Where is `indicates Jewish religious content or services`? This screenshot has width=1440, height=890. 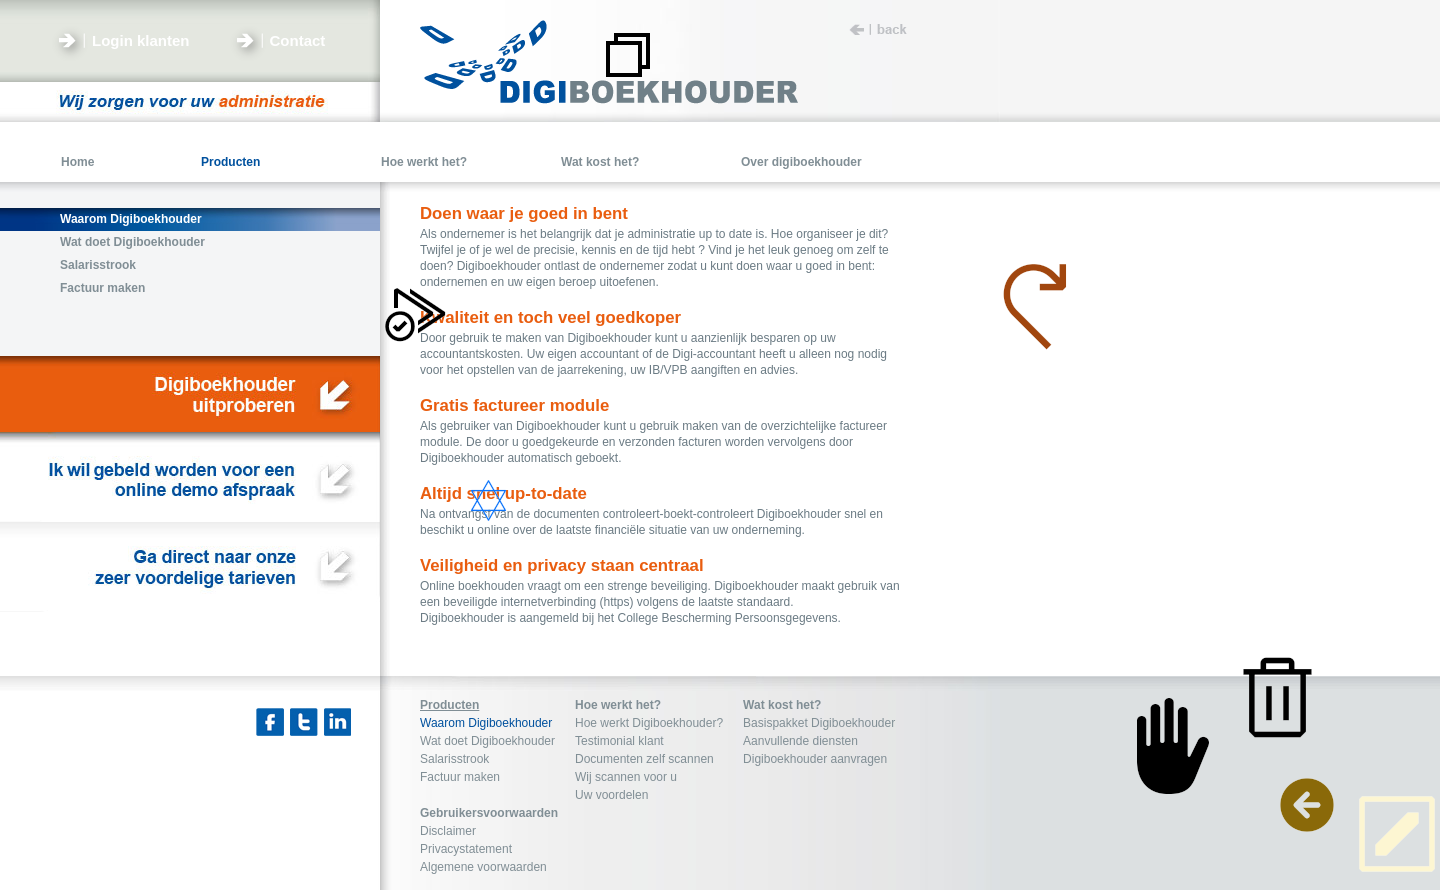 indicates Jewish religious content or services is located at coordinates (488, 500).